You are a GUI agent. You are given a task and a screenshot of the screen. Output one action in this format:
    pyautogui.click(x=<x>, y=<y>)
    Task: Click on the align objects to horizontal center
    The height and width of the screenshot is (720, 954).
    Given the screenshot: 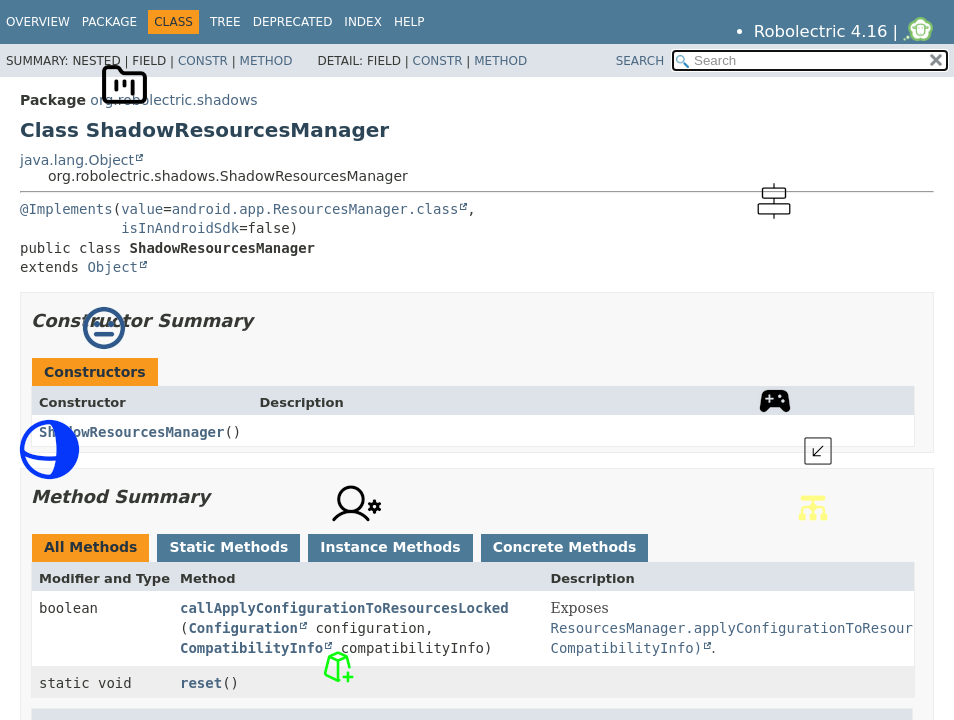 What is the action you would take?
    pyautogui.click(x=774, y=201)
    